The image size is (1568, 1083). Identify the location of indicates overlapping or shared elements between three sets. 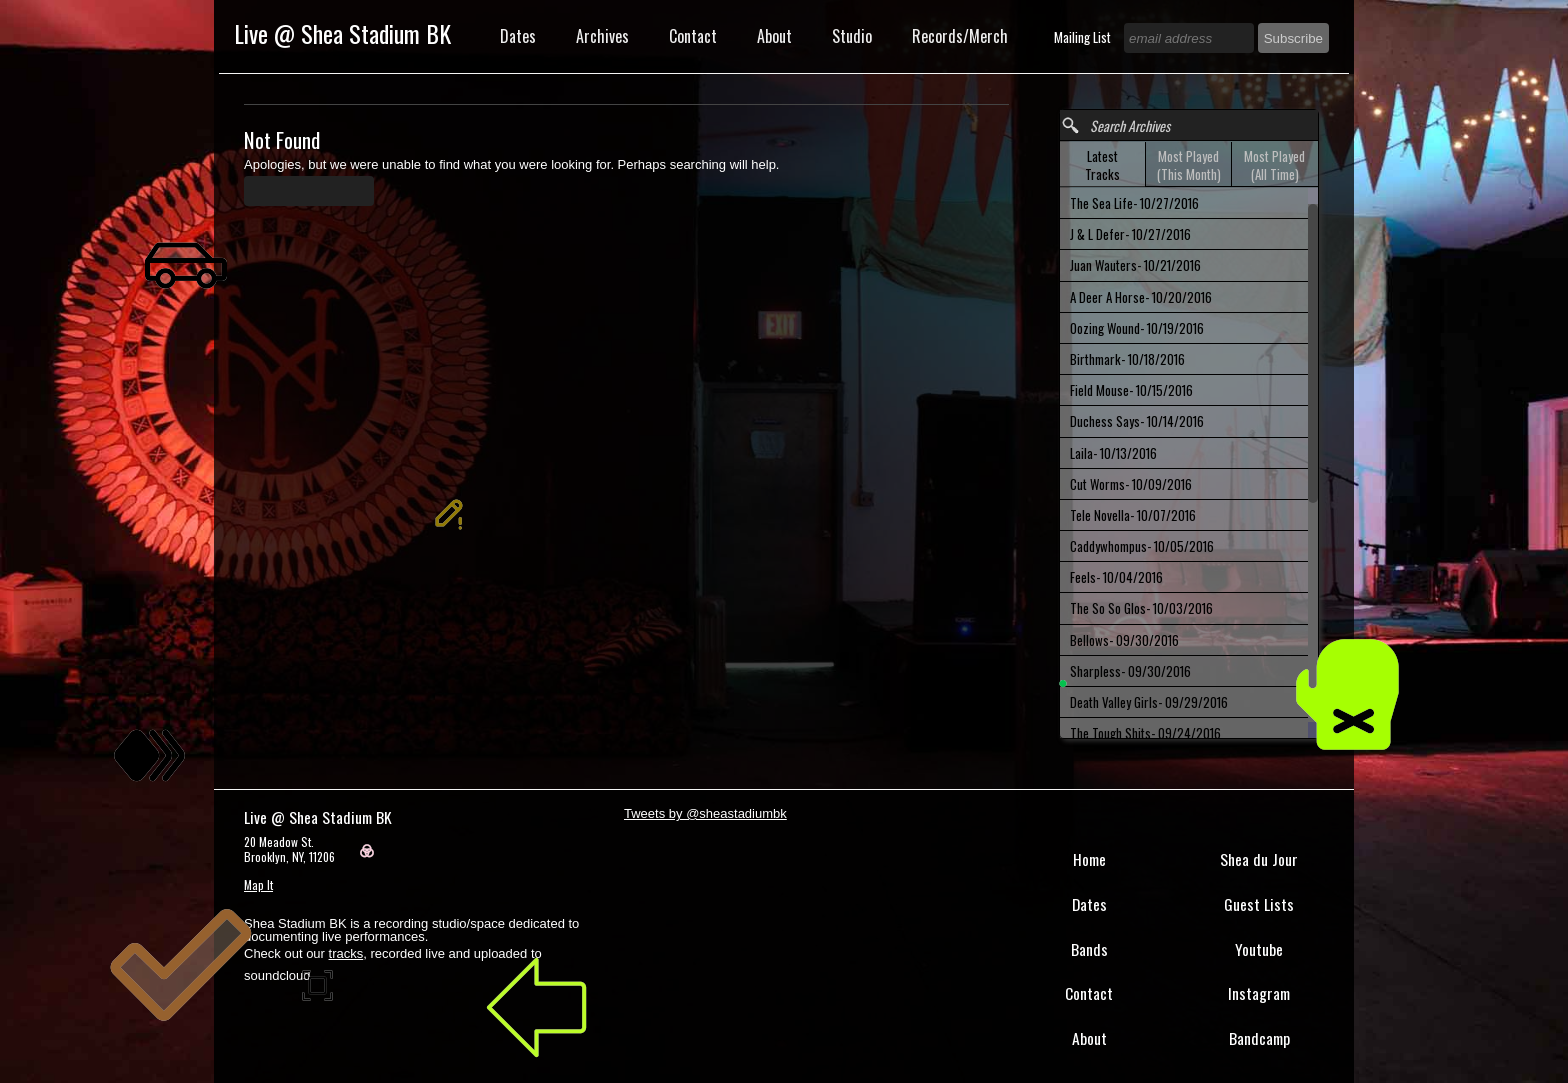
(367, 851).